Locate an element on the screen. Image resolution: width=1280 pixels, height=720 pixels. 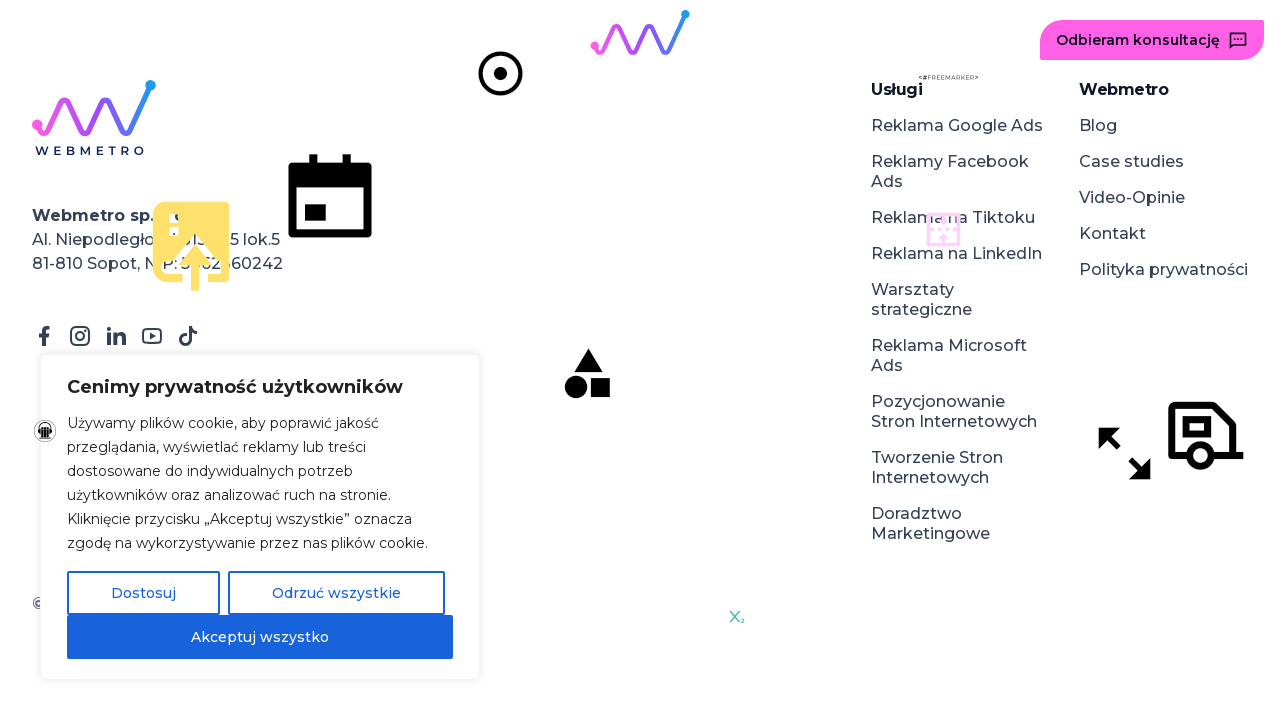
view commit history for a repository is located at coordinates (191, 244).